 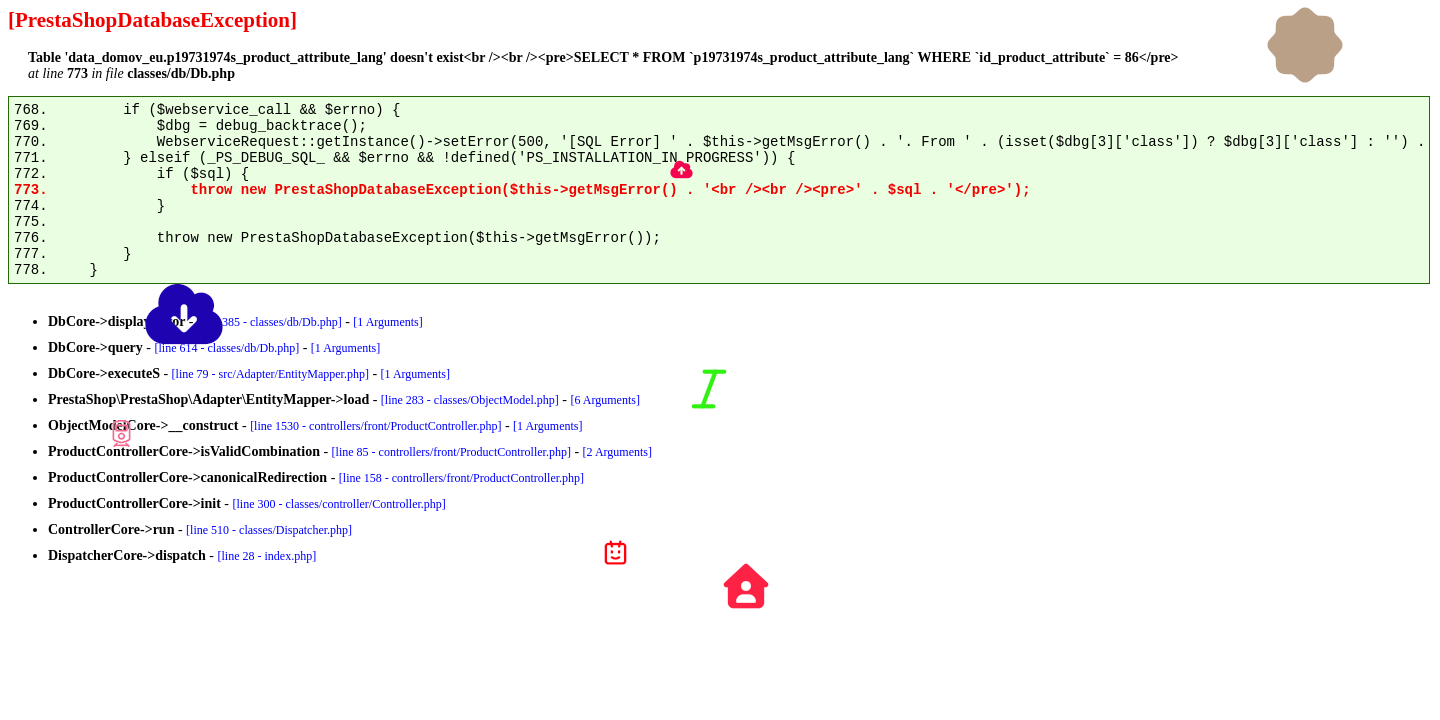 What do you see at coordinates (184, 314) in the screenshot?
I see `download from cloud storage` at bounding box center [184, 314].